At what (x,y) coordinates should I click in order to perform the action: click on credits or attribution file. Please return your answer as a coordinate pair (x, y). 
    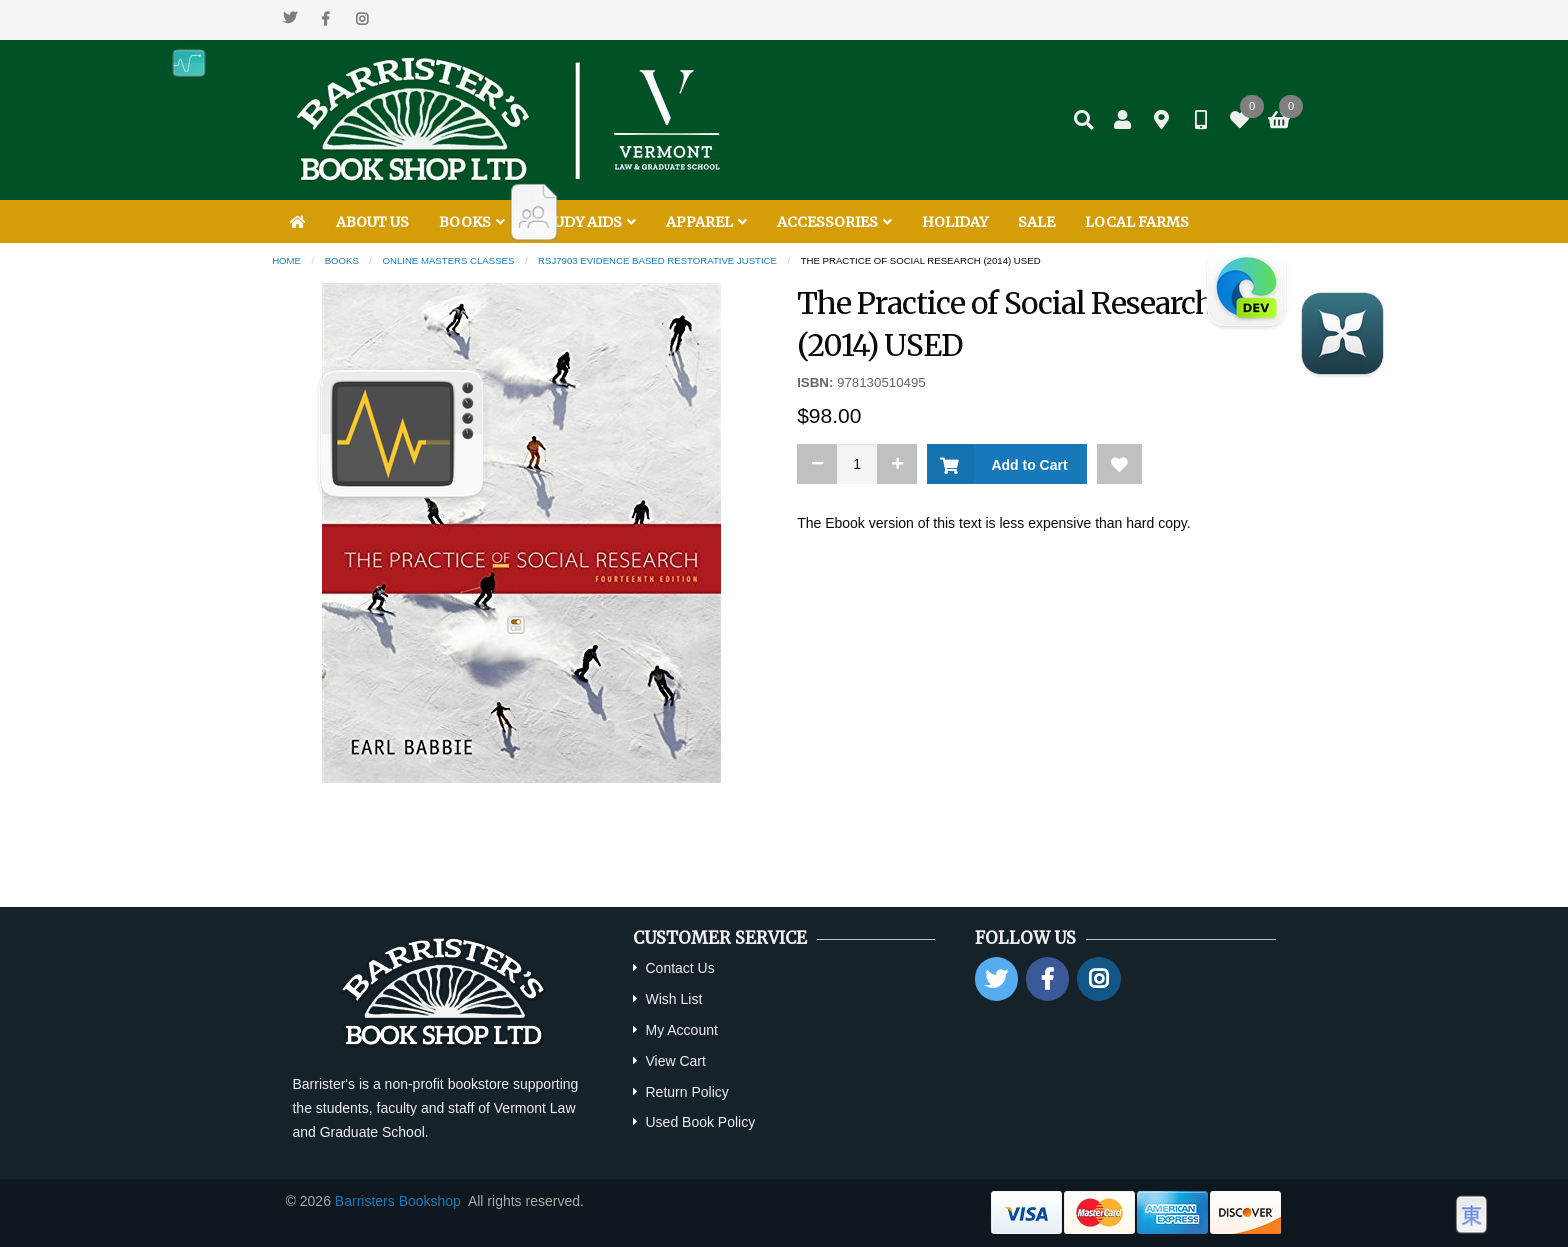
    Looking at the image, I should click on (534, 212).